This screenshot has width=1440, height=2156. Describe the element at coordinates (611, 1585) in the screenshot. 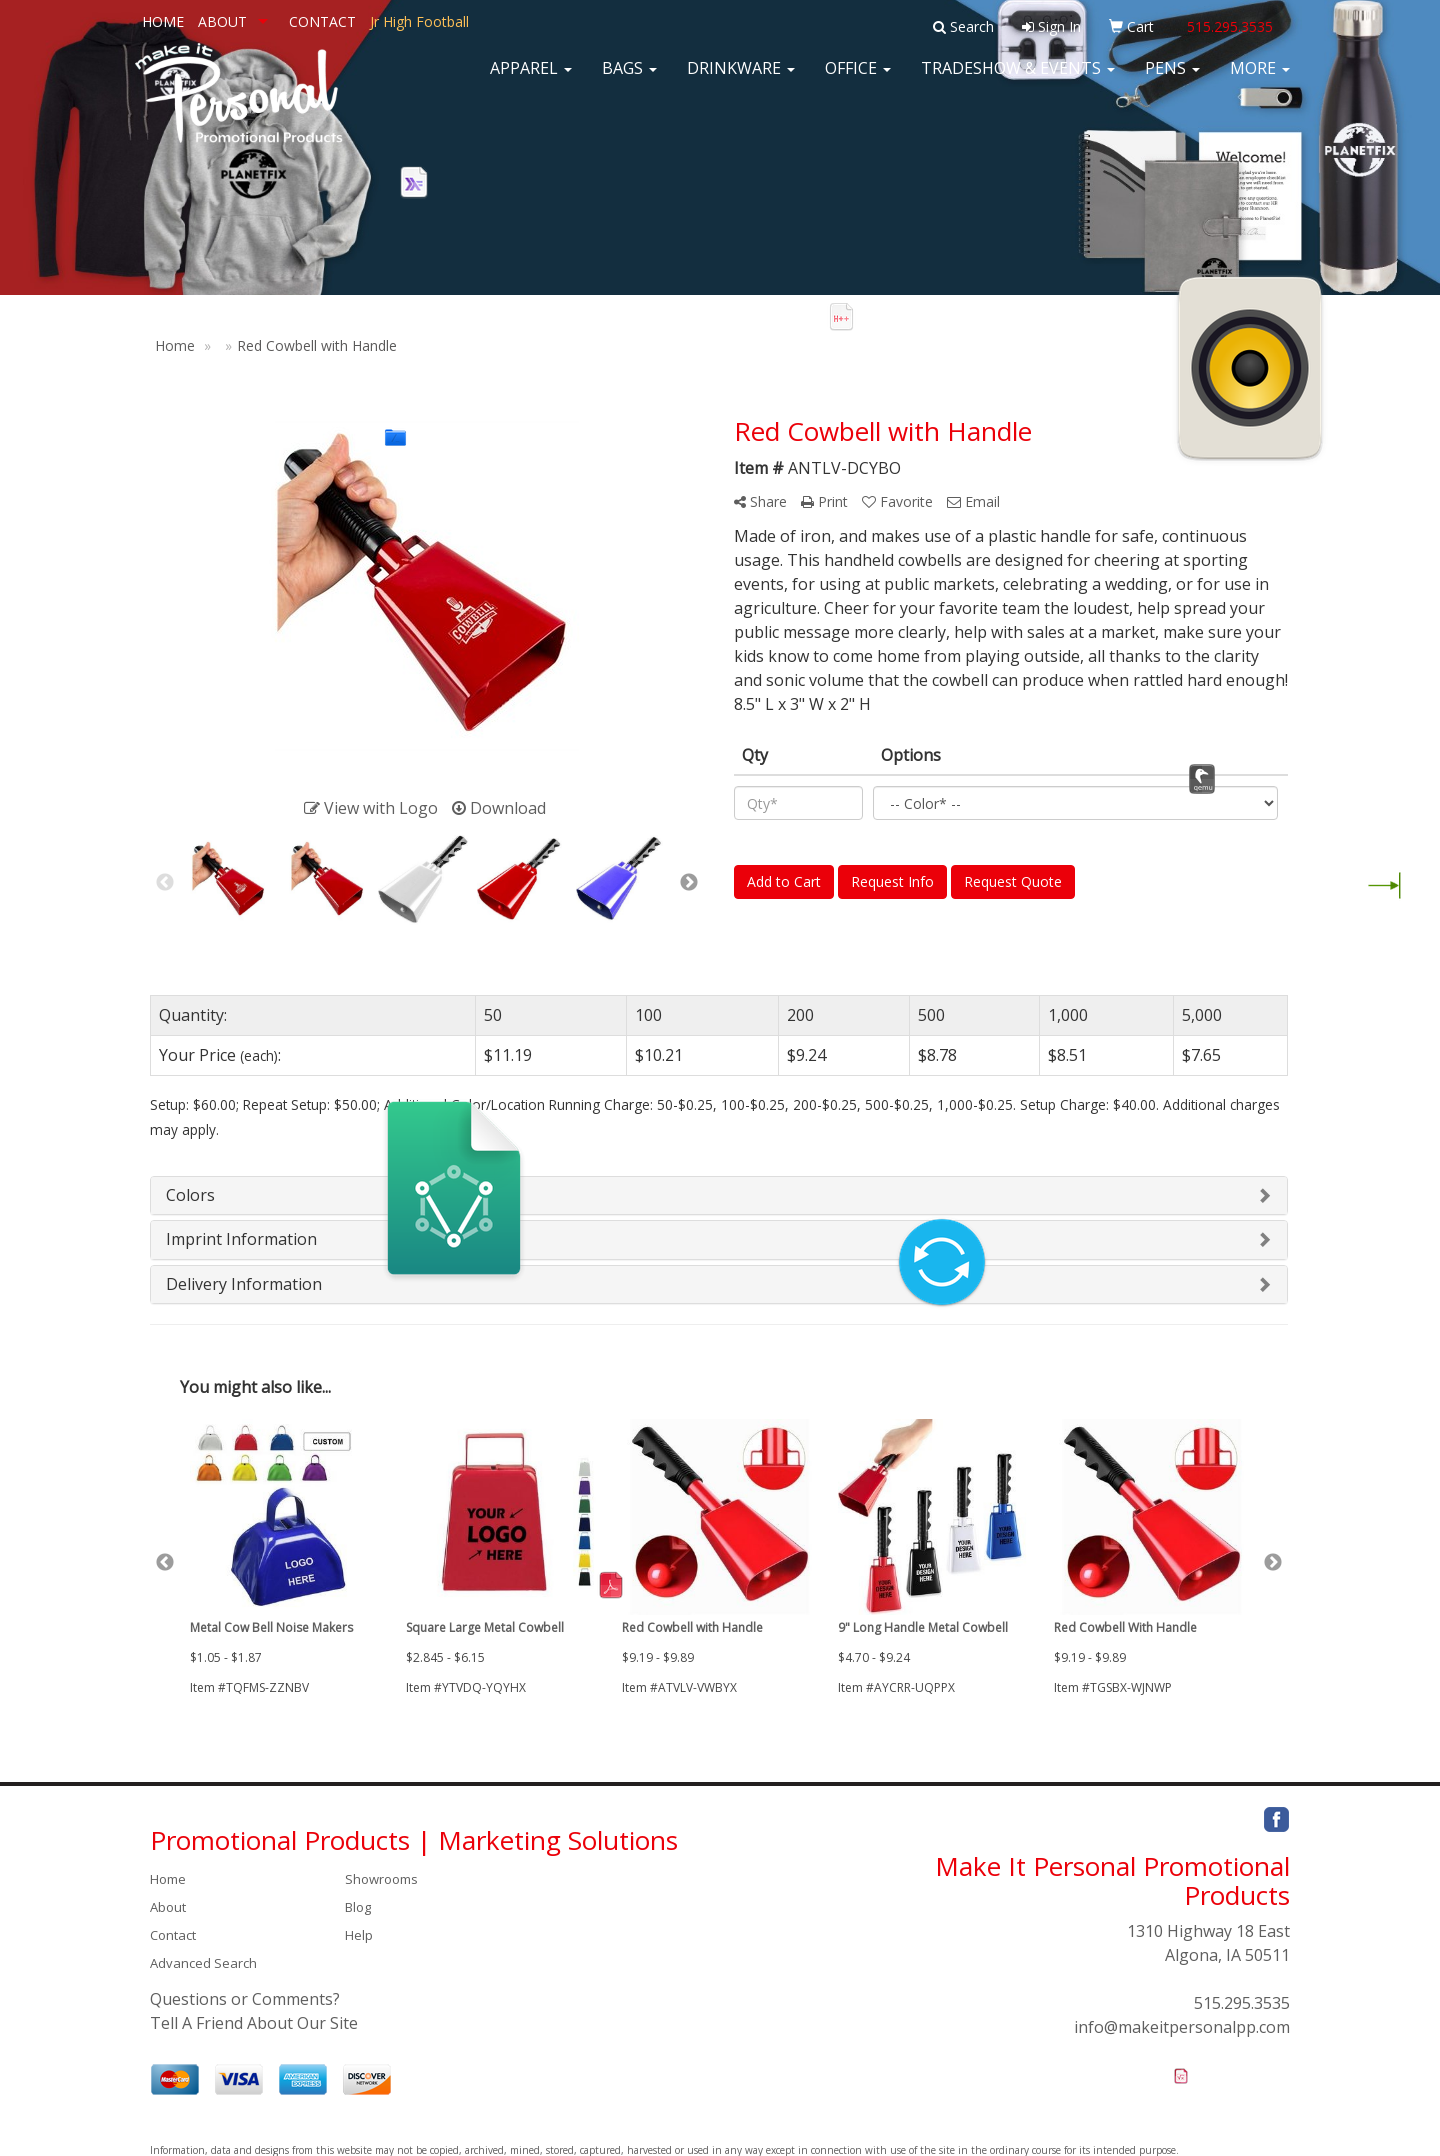

I see `a compressed pdf document file` at that location.